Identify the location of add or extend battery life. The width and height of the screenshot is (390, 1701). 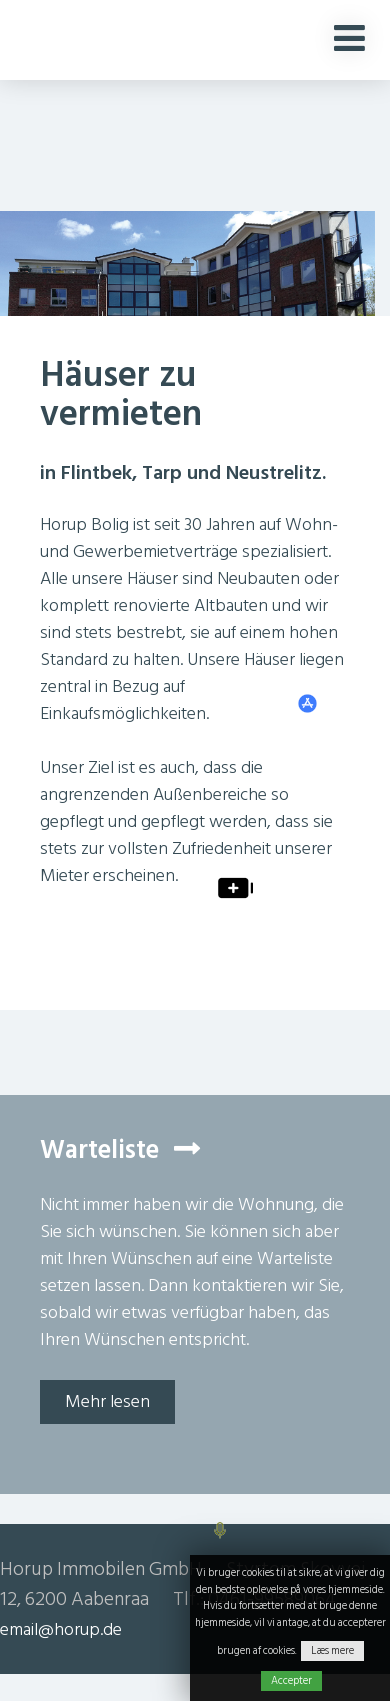
(235, 888).